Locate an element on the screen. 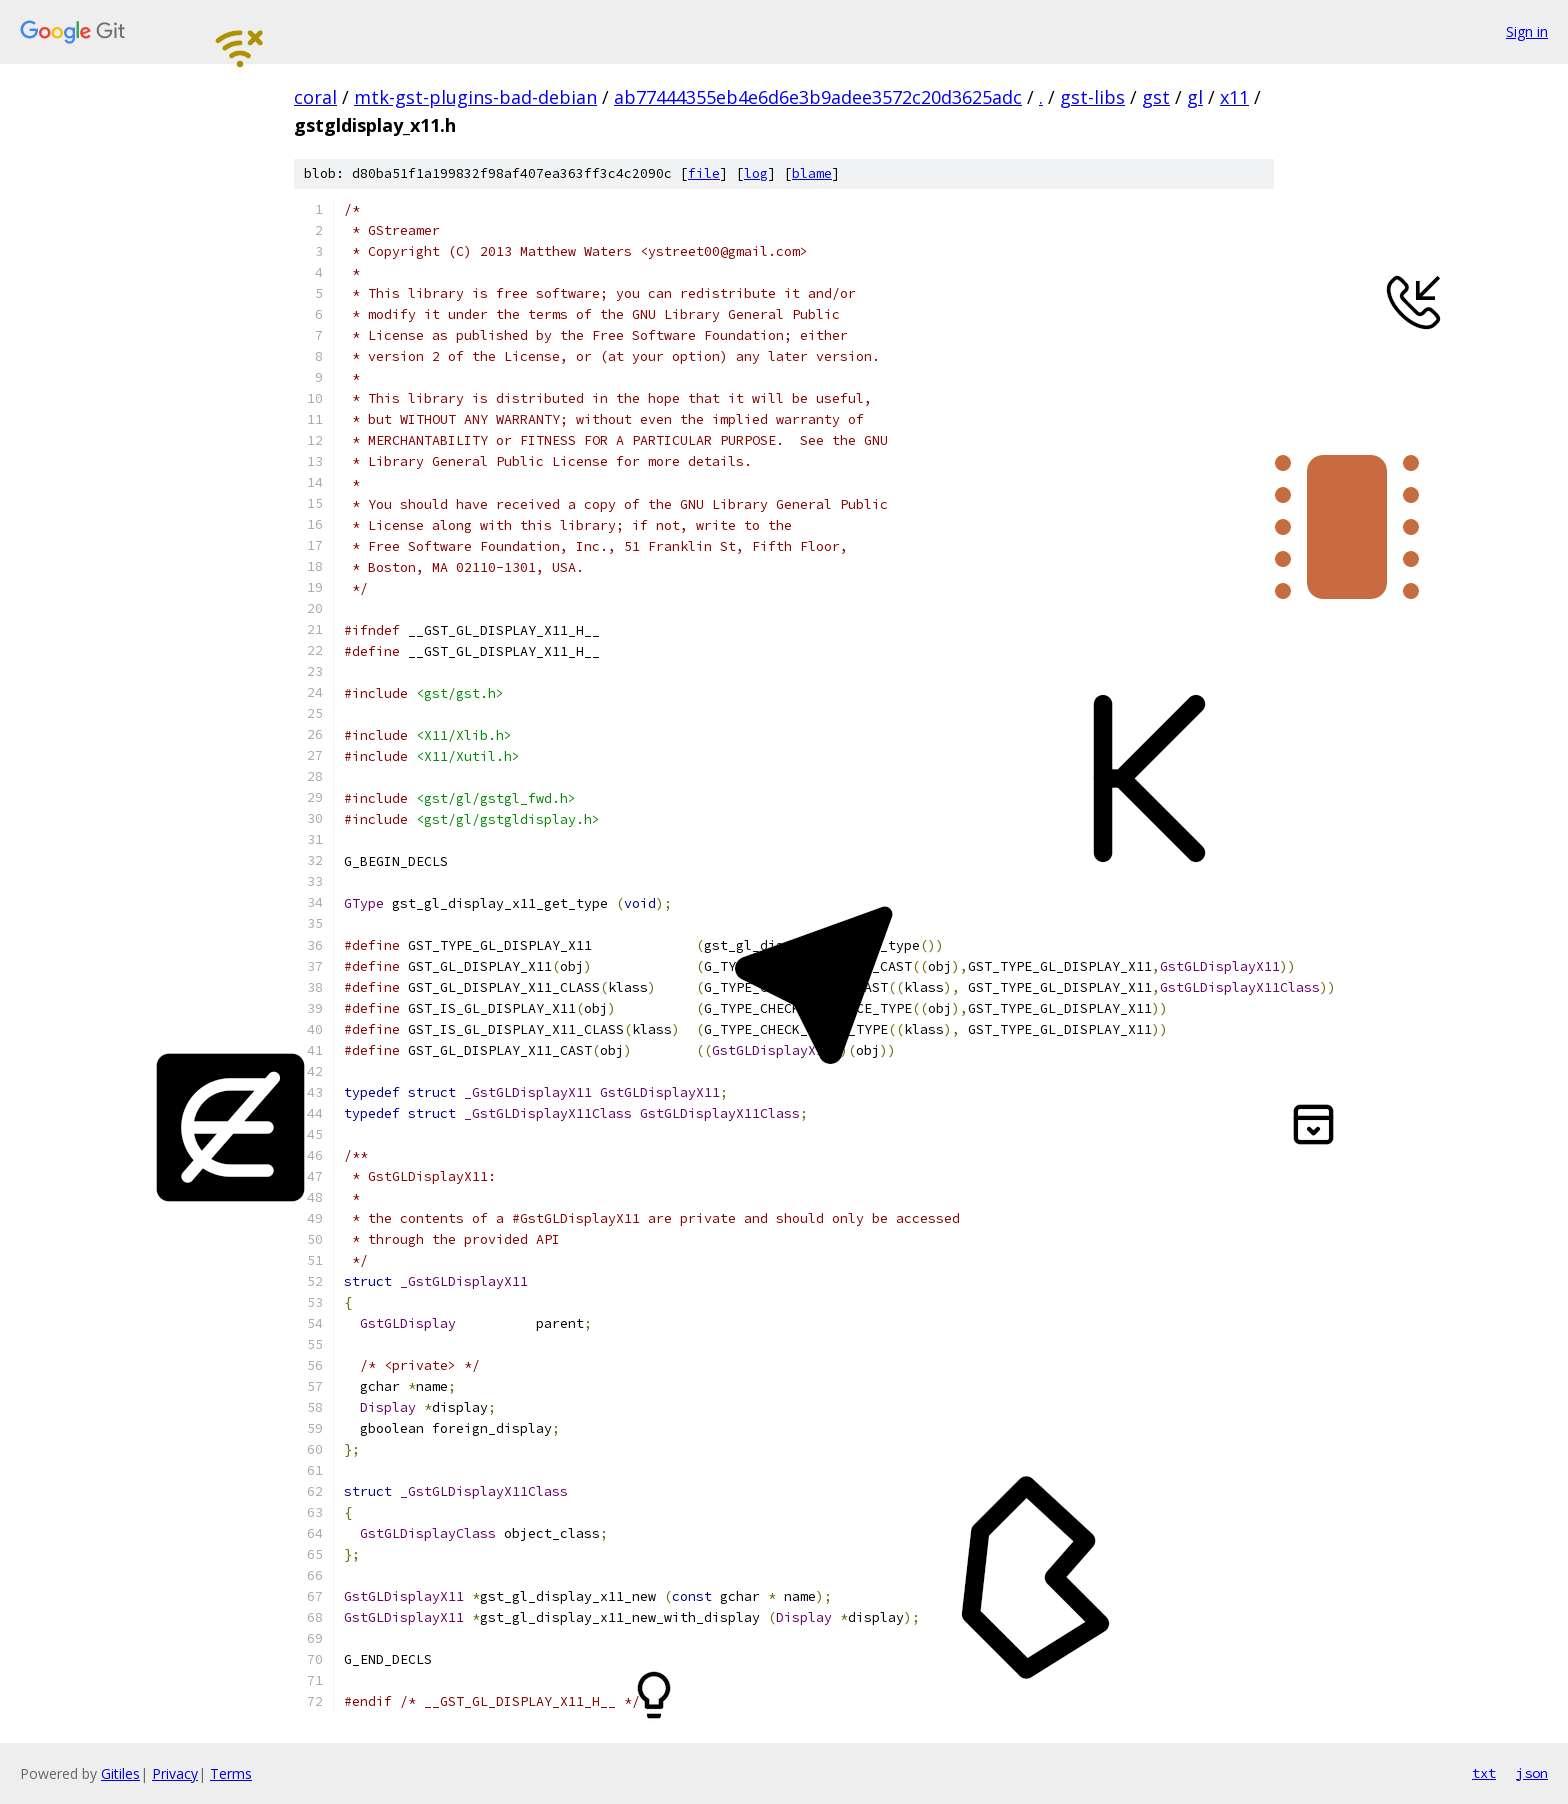  view container or package contents is located at coordinates (1347, 527).